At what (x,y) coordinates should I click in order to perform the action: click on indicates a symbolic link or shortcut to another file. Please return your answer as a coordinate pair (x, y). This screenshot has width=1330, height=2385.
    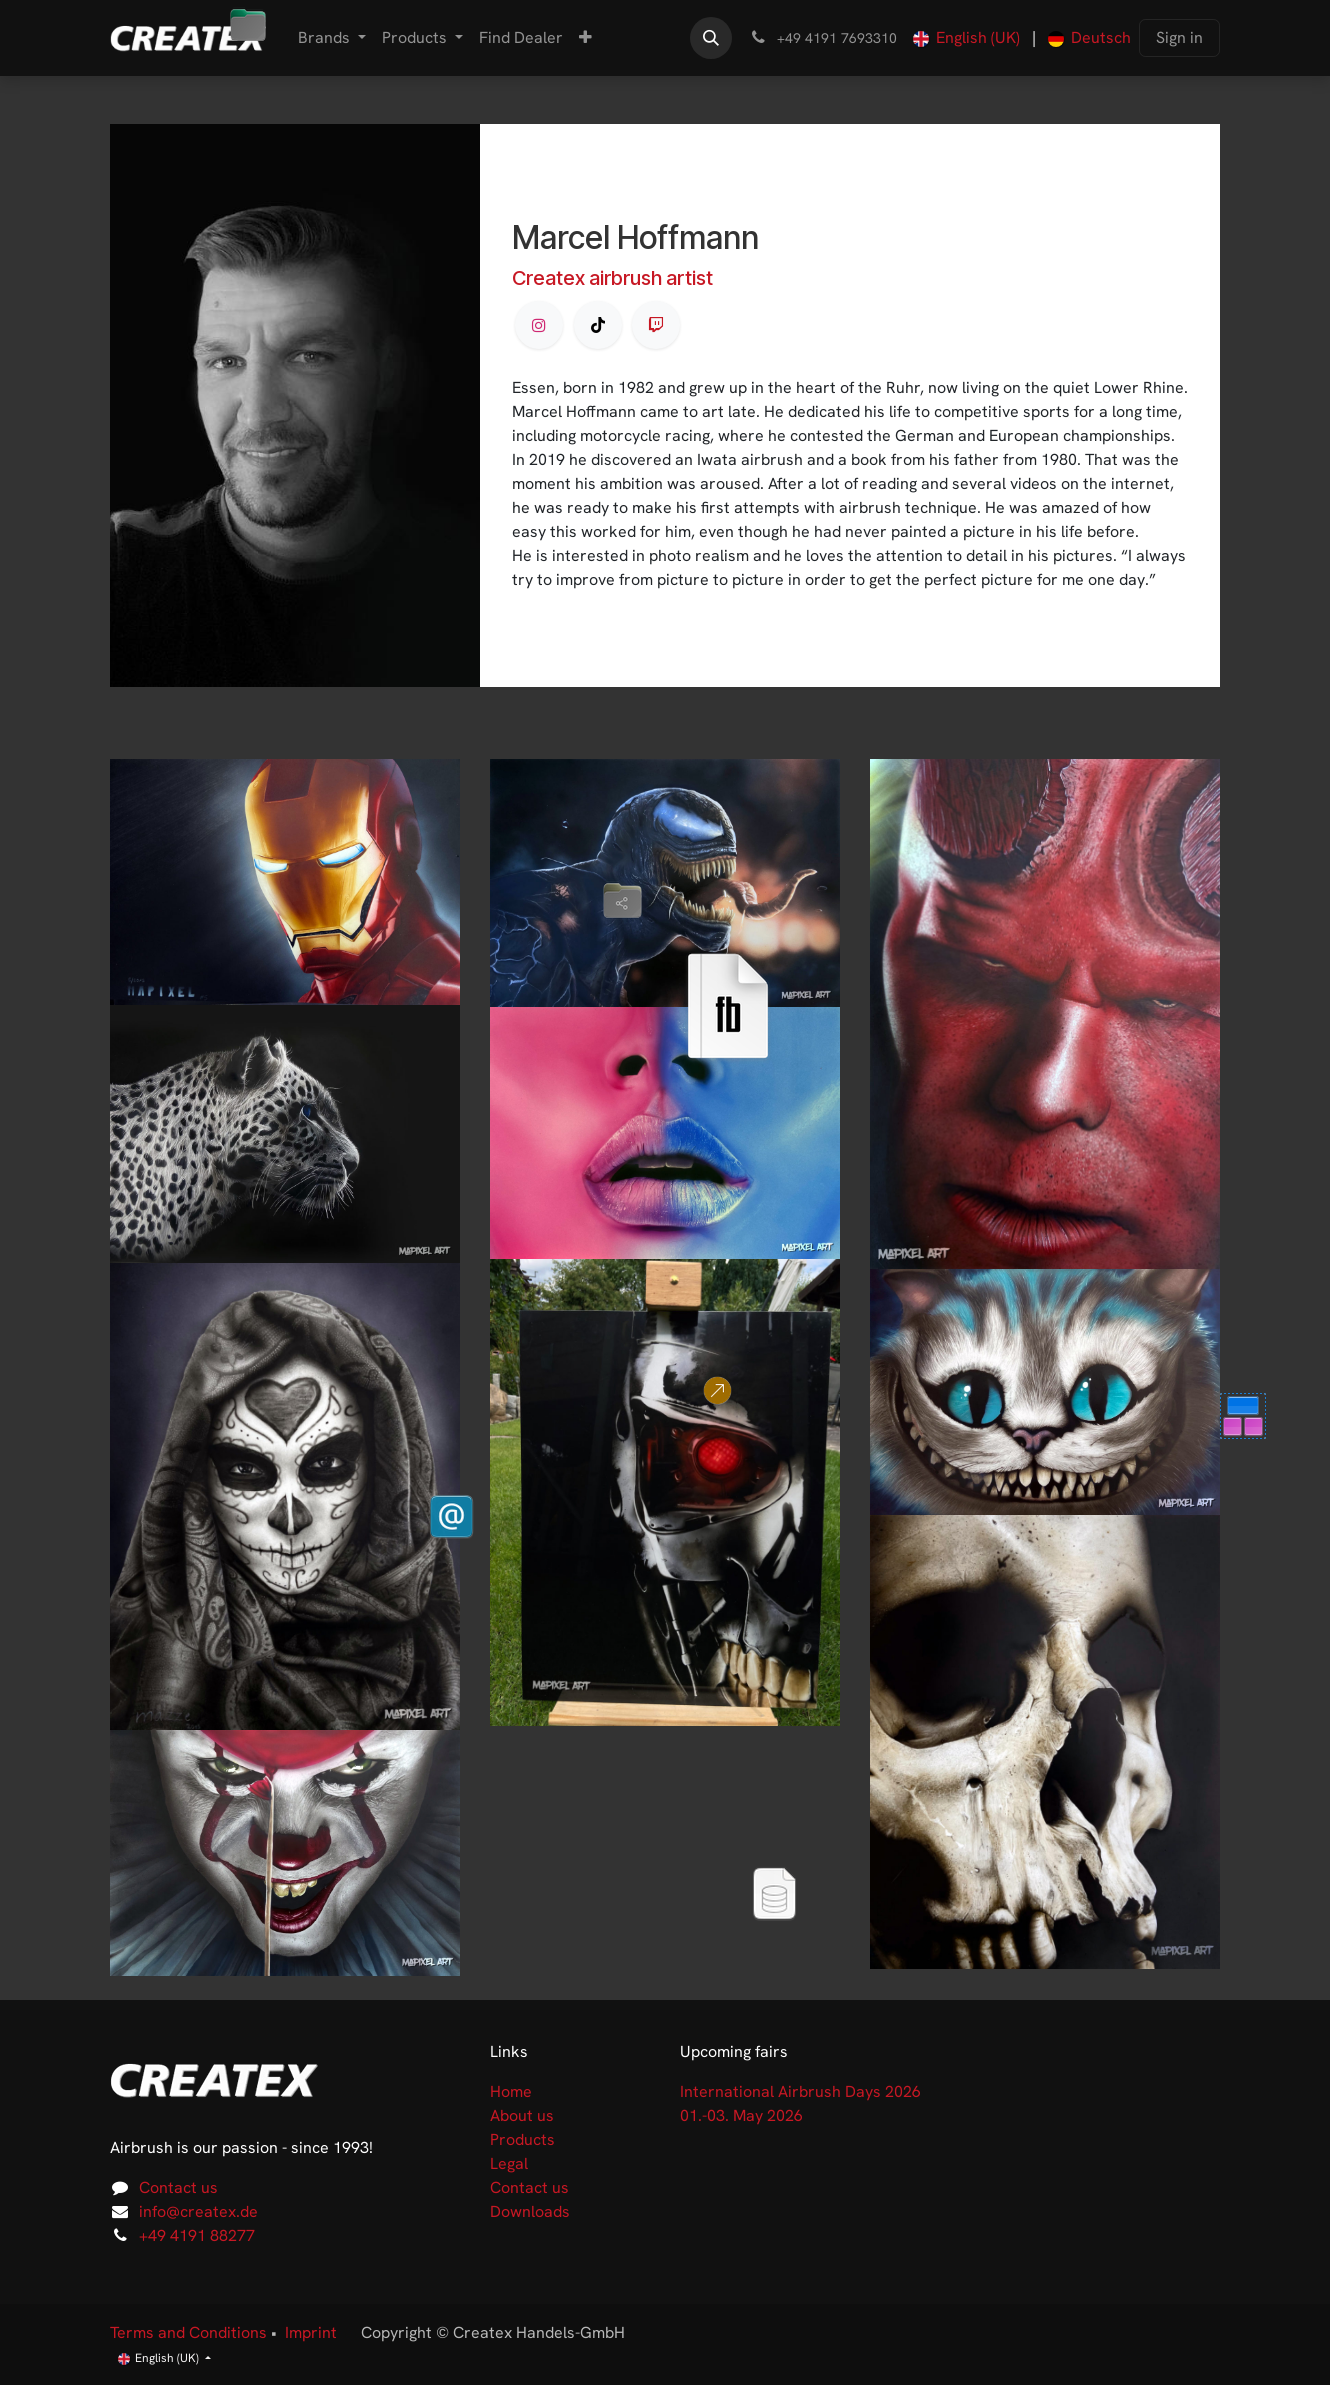
    Looking at the image, I should click on (717, 1390).